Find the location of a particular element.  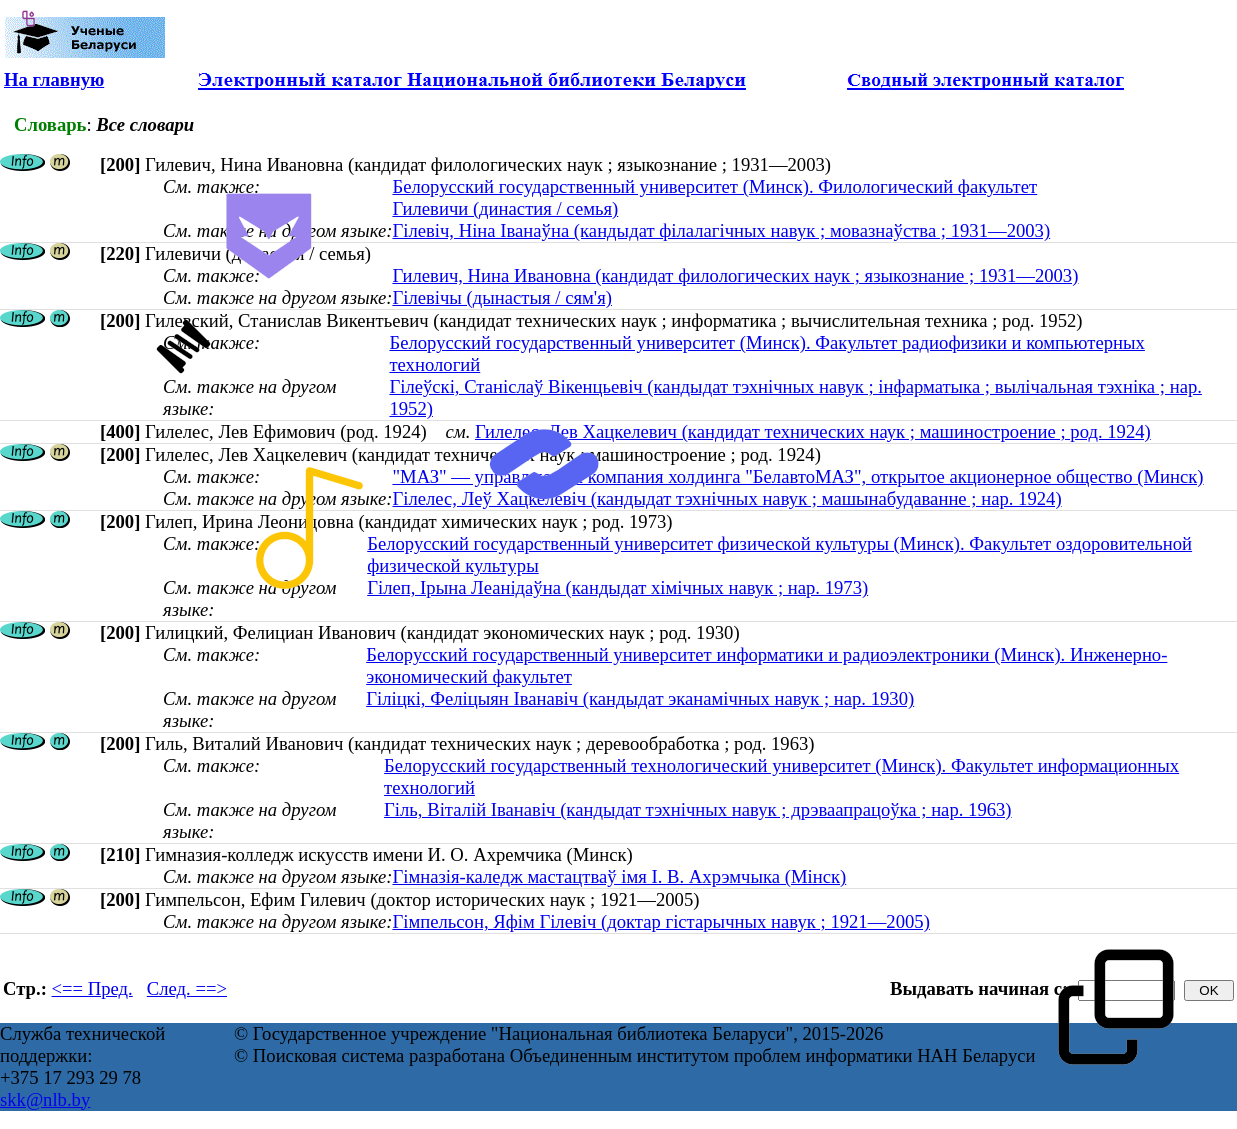

indicates membership in Discord's HypeSquad House of Bravery is located at coordinates (269, 236).